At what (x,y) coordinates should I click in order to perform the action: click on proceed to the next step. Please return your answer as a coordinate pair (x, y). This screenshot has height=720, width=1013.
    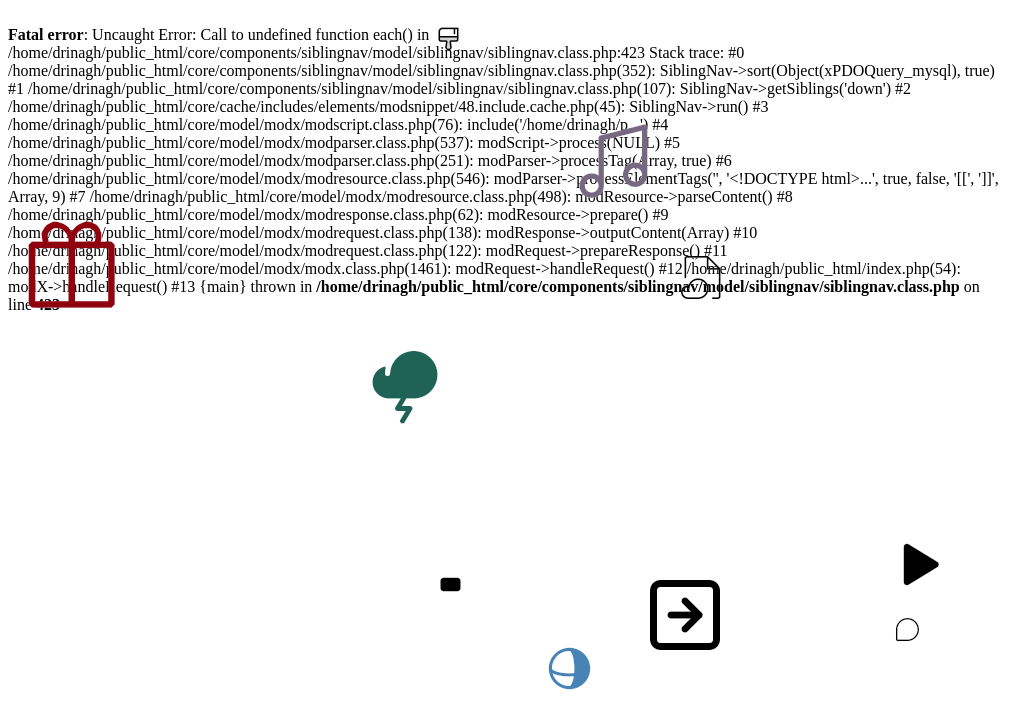
    Looking at the image, I should click on (685, 615).